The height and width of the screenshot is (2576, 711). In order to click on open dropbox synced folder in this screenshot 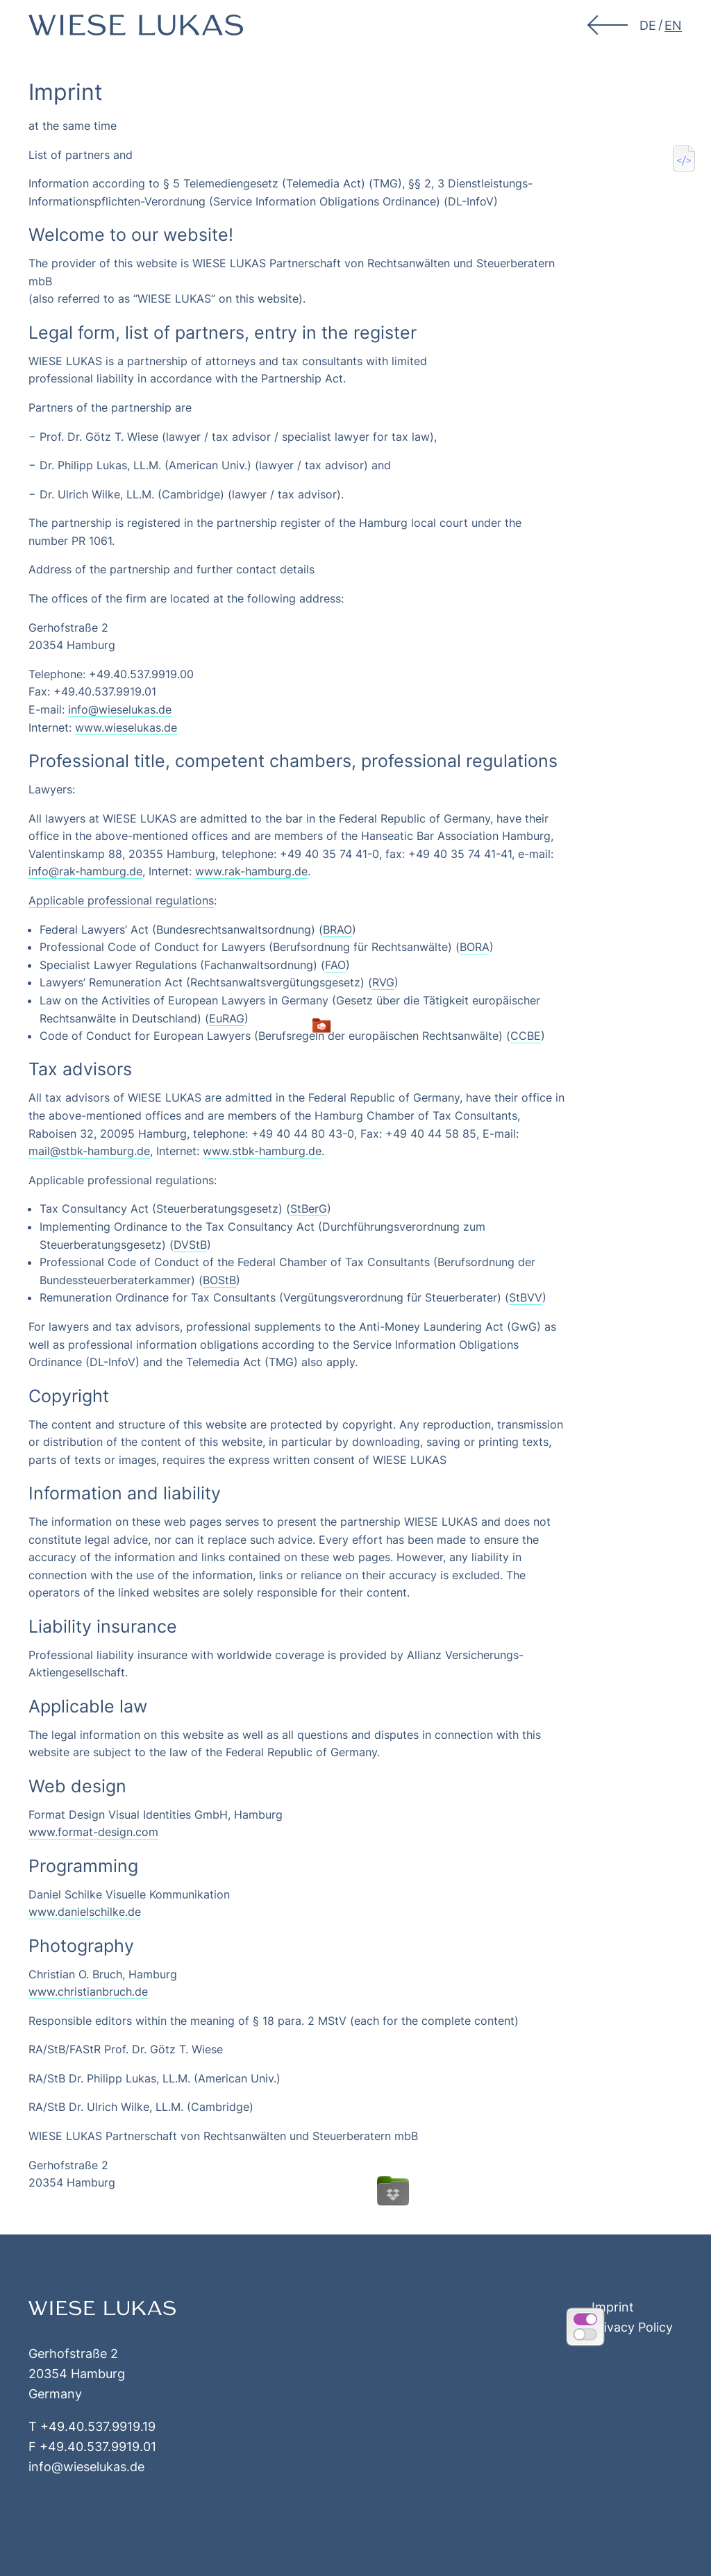, I will do `click(393, 2191)`.